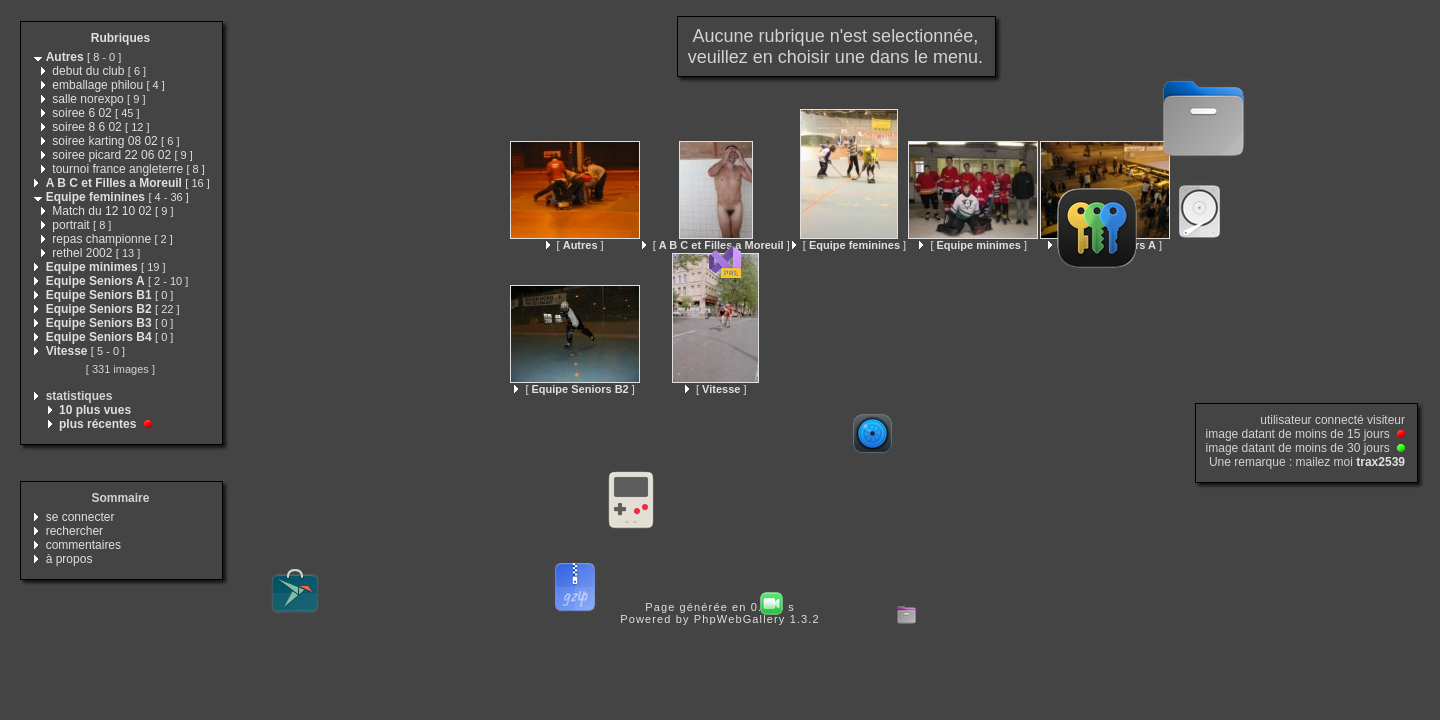 Image resolution: width=1440 pixels, height=720 pixels. Describe the element at coordinates (295, 593) in the screenshot. I see `open the snap store to browse and install apps` at that location.